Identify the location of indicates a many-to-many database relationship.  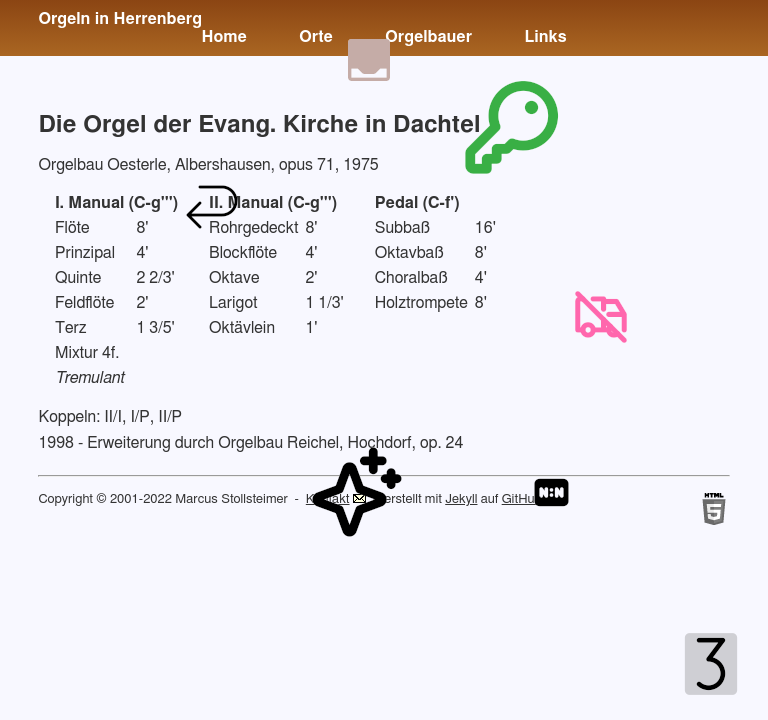
(551, 492).